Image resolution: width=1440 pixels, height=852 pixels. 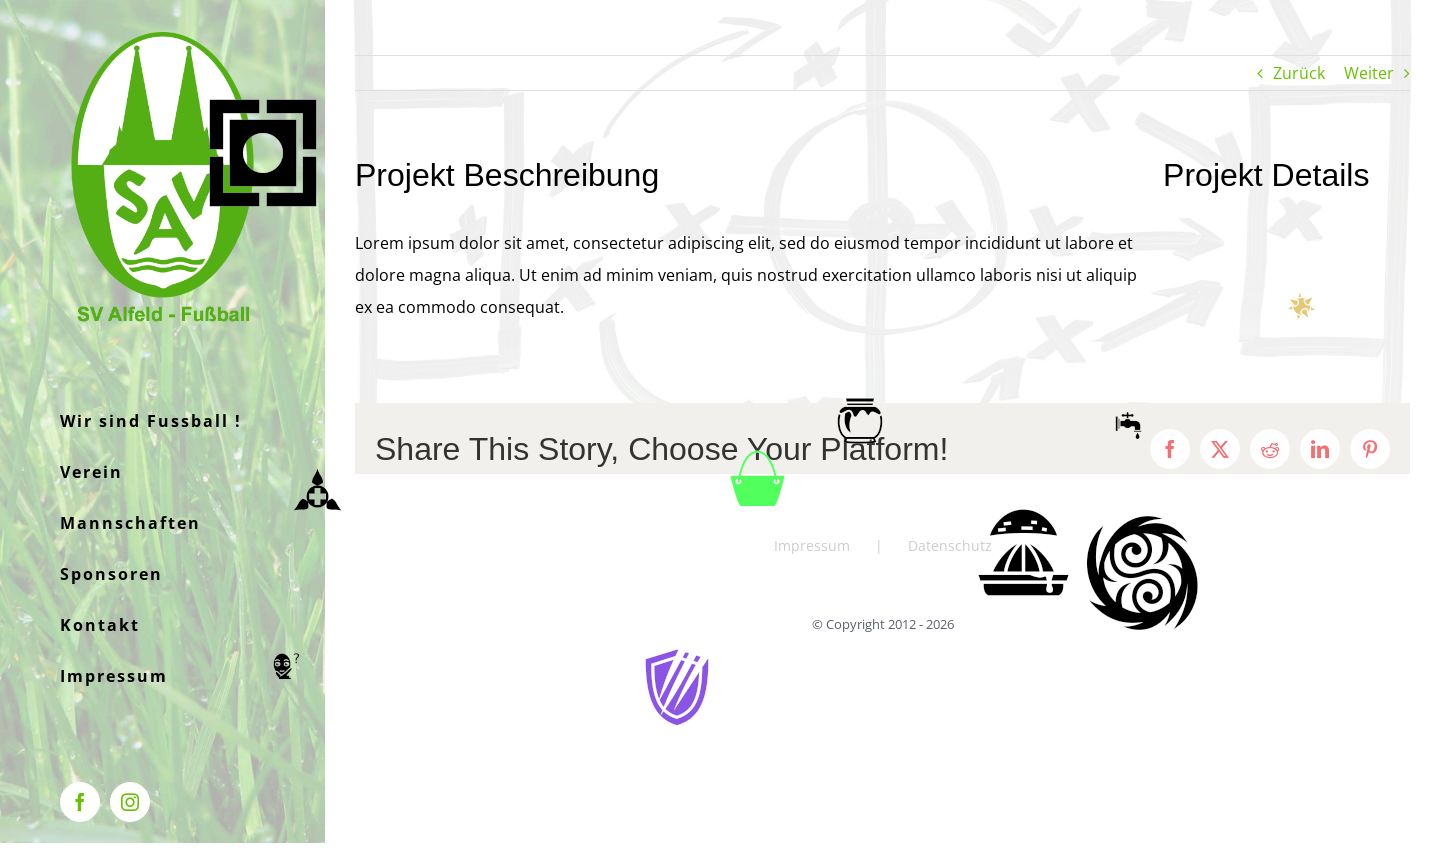 What do you see at coordinates (317, 489) in the screenshot?
I see `indicates advanced or level three achievement status` at bounding box center [317, 489].